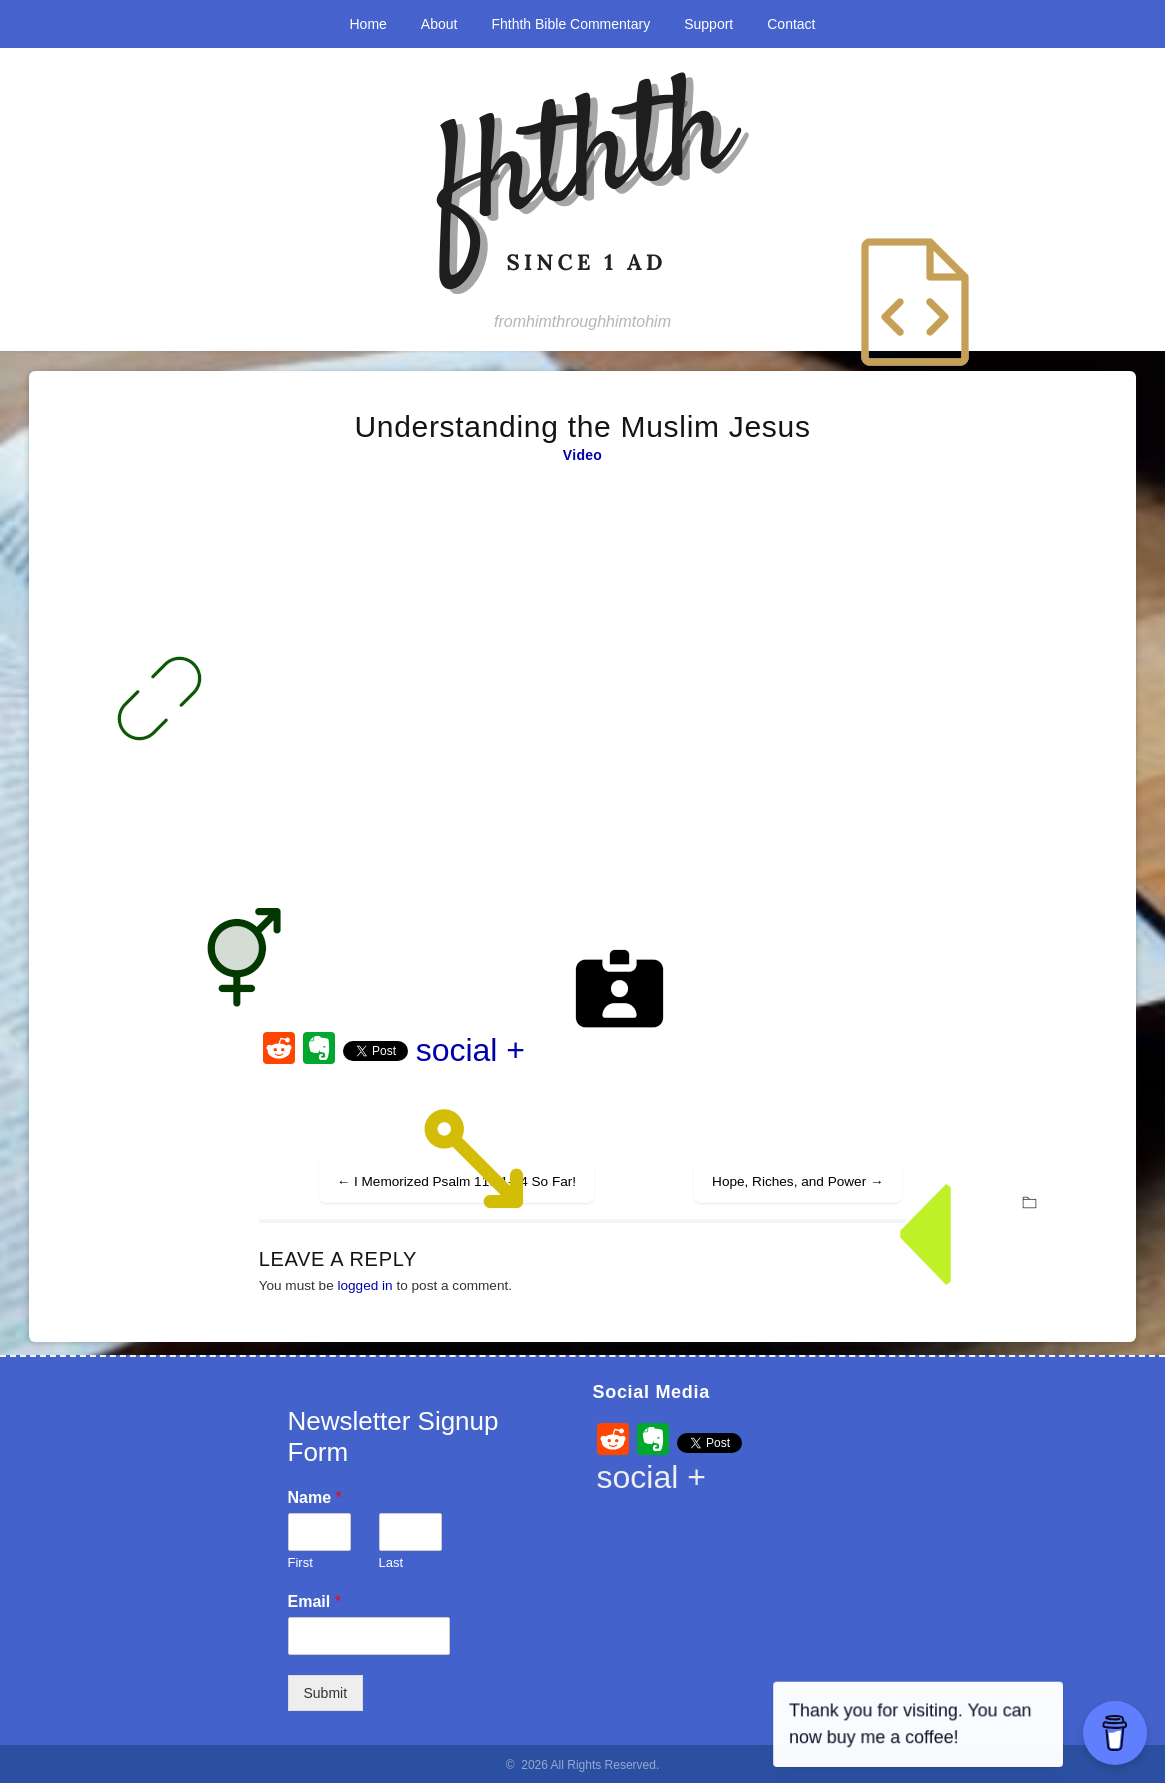 The width and height of the screenshot is (1165, 1783). What do you see at coordinates (915, 302) in the screenshot?
I see `view source code file` at bounding box center [915, 302].